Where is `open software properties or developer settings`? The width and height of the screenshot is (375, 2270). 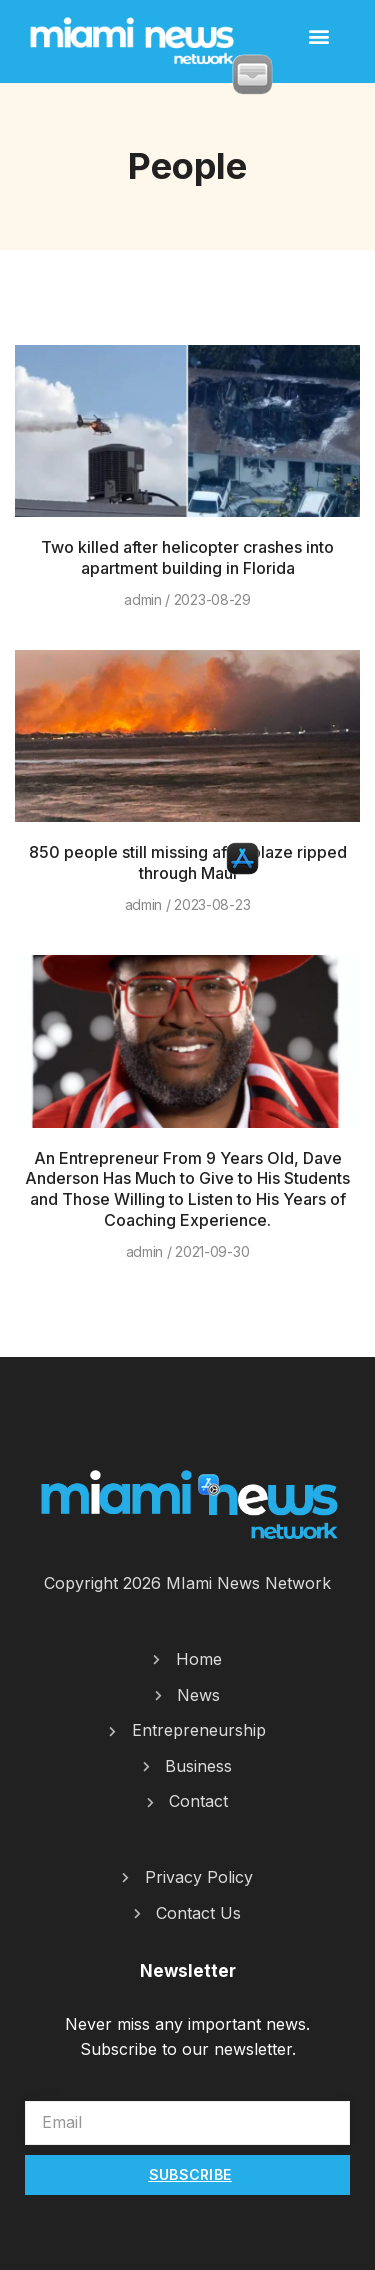
open software properties or developer settings is located at coordinates (208, 1484).